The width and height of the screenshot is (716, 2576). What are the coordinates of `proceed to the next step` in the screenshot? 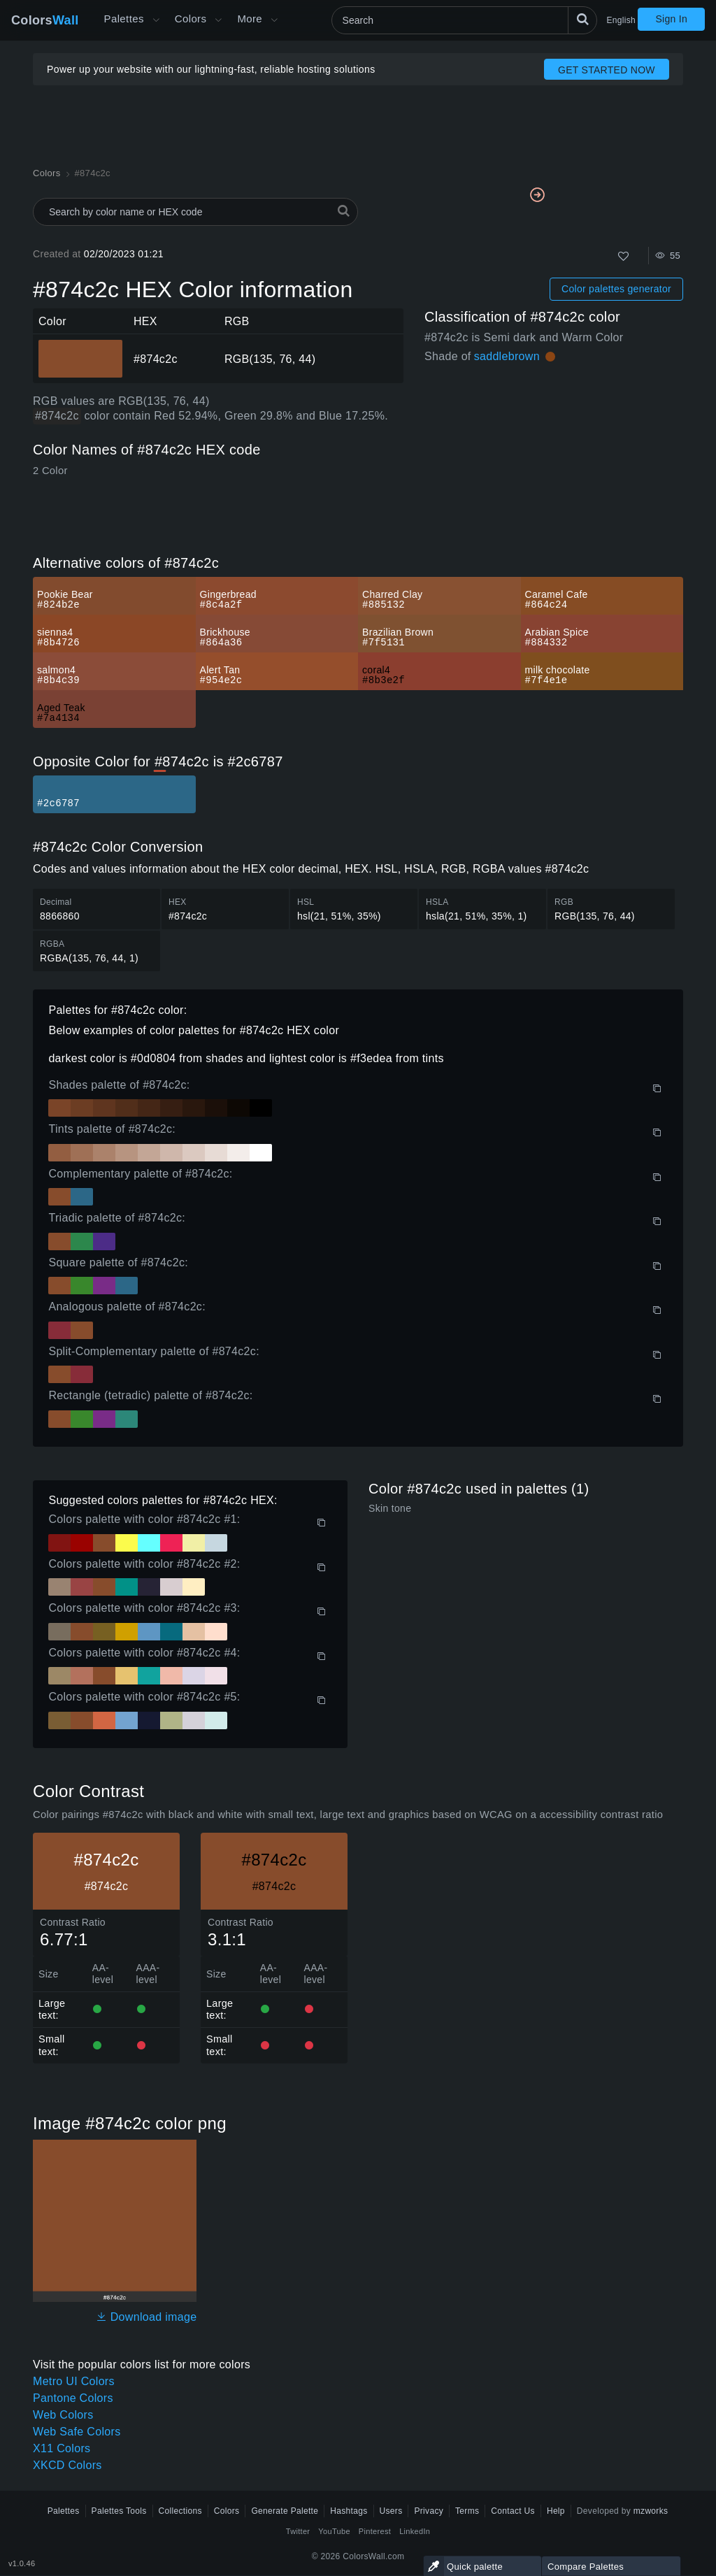 It's located at (537, 194).